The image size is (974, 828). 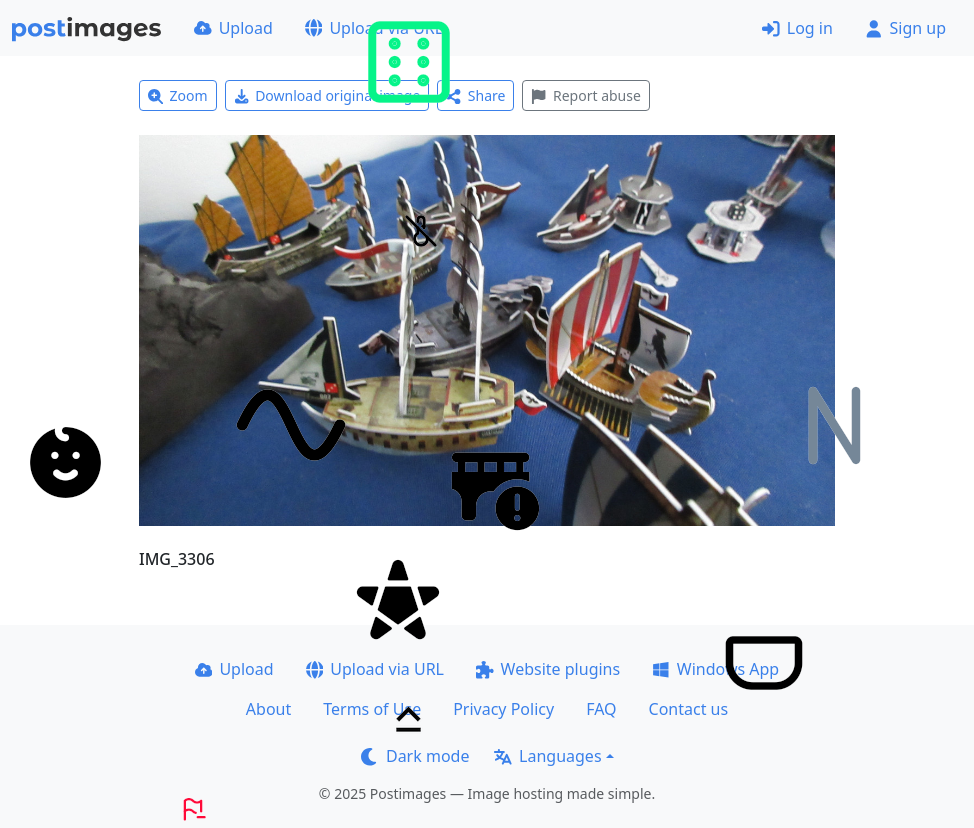 What do you see at coordinates (495, 486) in the screenshot?
I see `bridge alert or infrastructure warning` at bounding box center [495, 486].